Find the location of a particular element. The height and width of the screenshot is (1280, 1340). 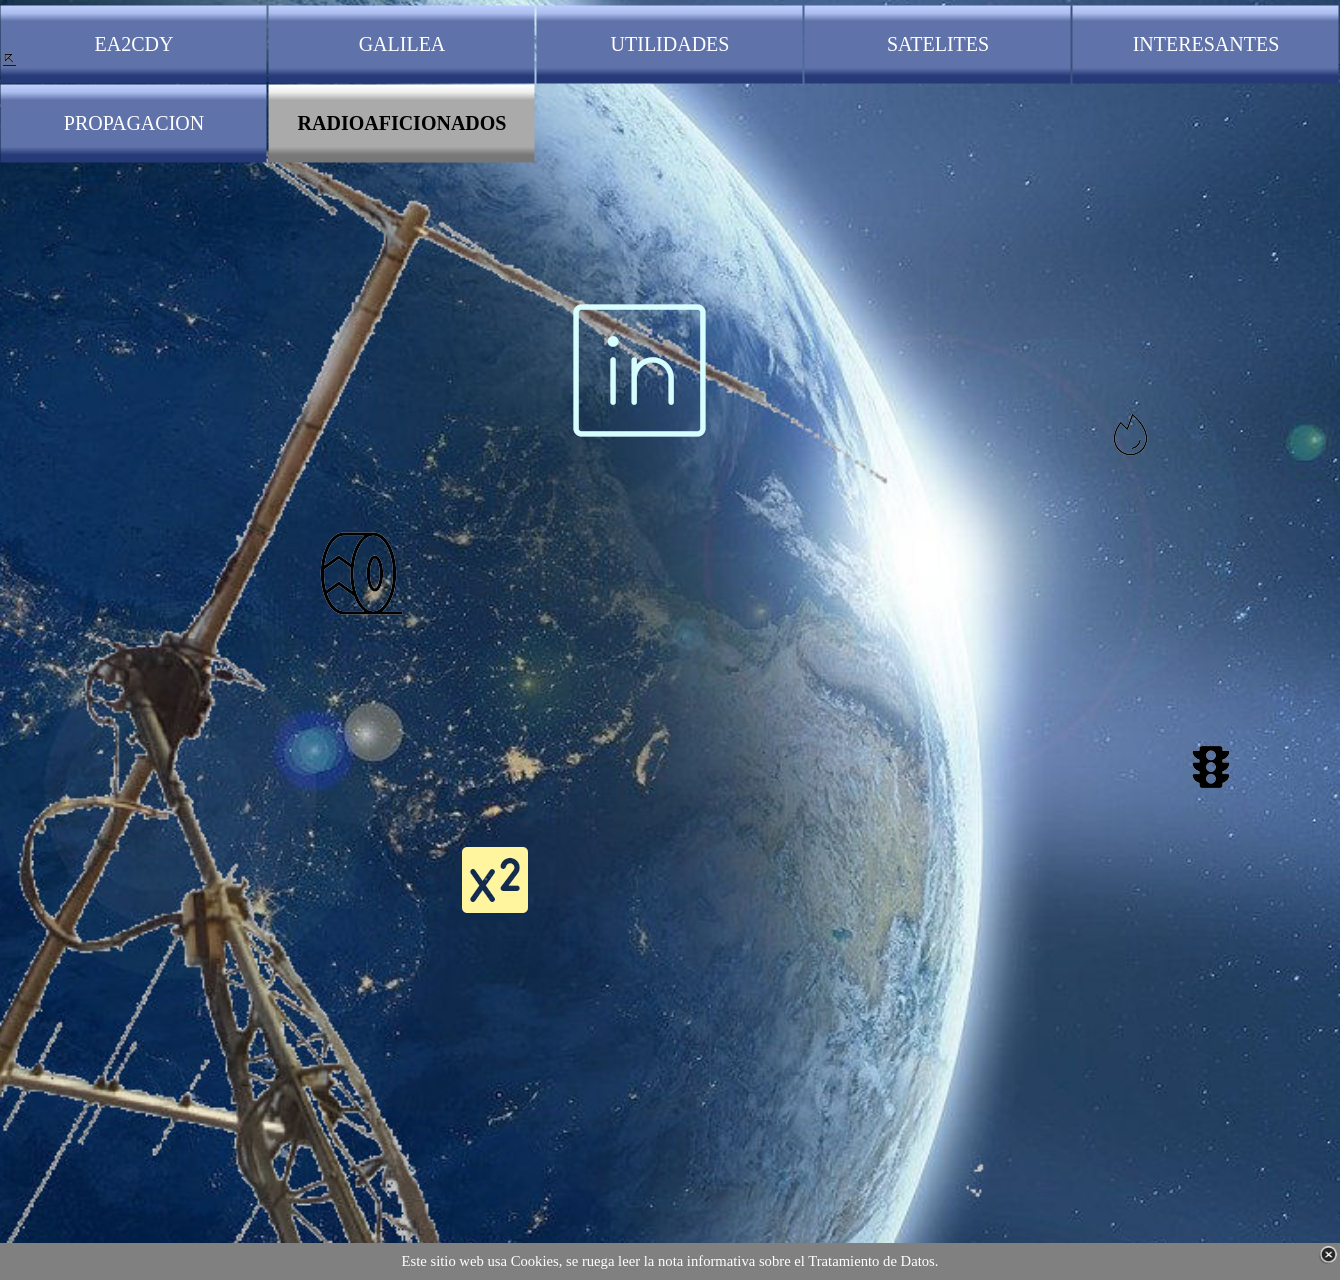

open LinkedIn profile or page is located at coordinates (639, 370).